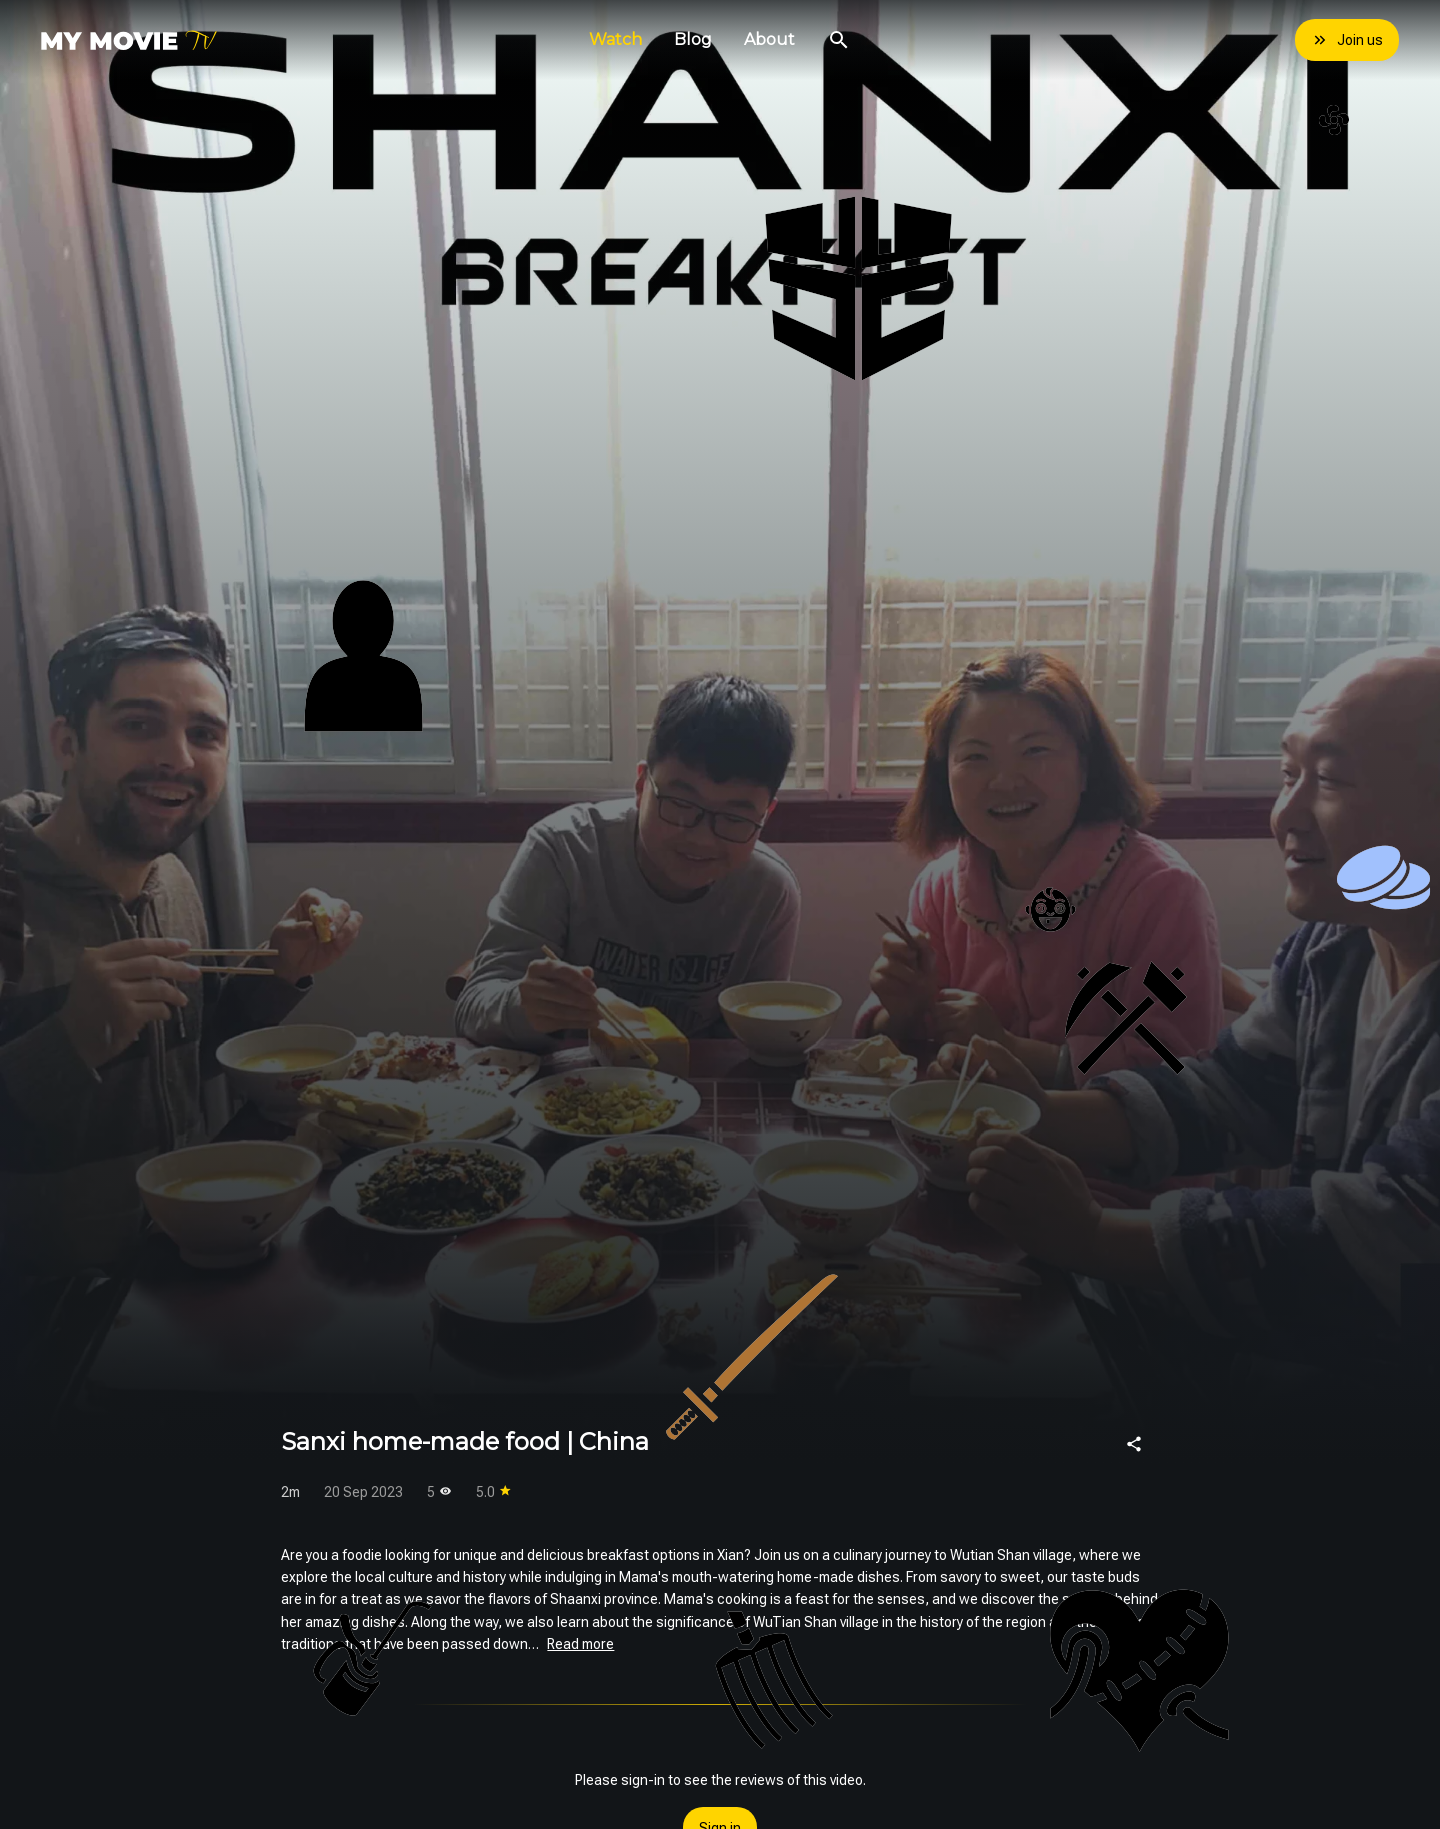 Image resolution: width=1440 pixels, height=1829 pixels. Describe the element at coordinates (752, 1357) in the screenshot. I see `select katana as your weapon` at that location.